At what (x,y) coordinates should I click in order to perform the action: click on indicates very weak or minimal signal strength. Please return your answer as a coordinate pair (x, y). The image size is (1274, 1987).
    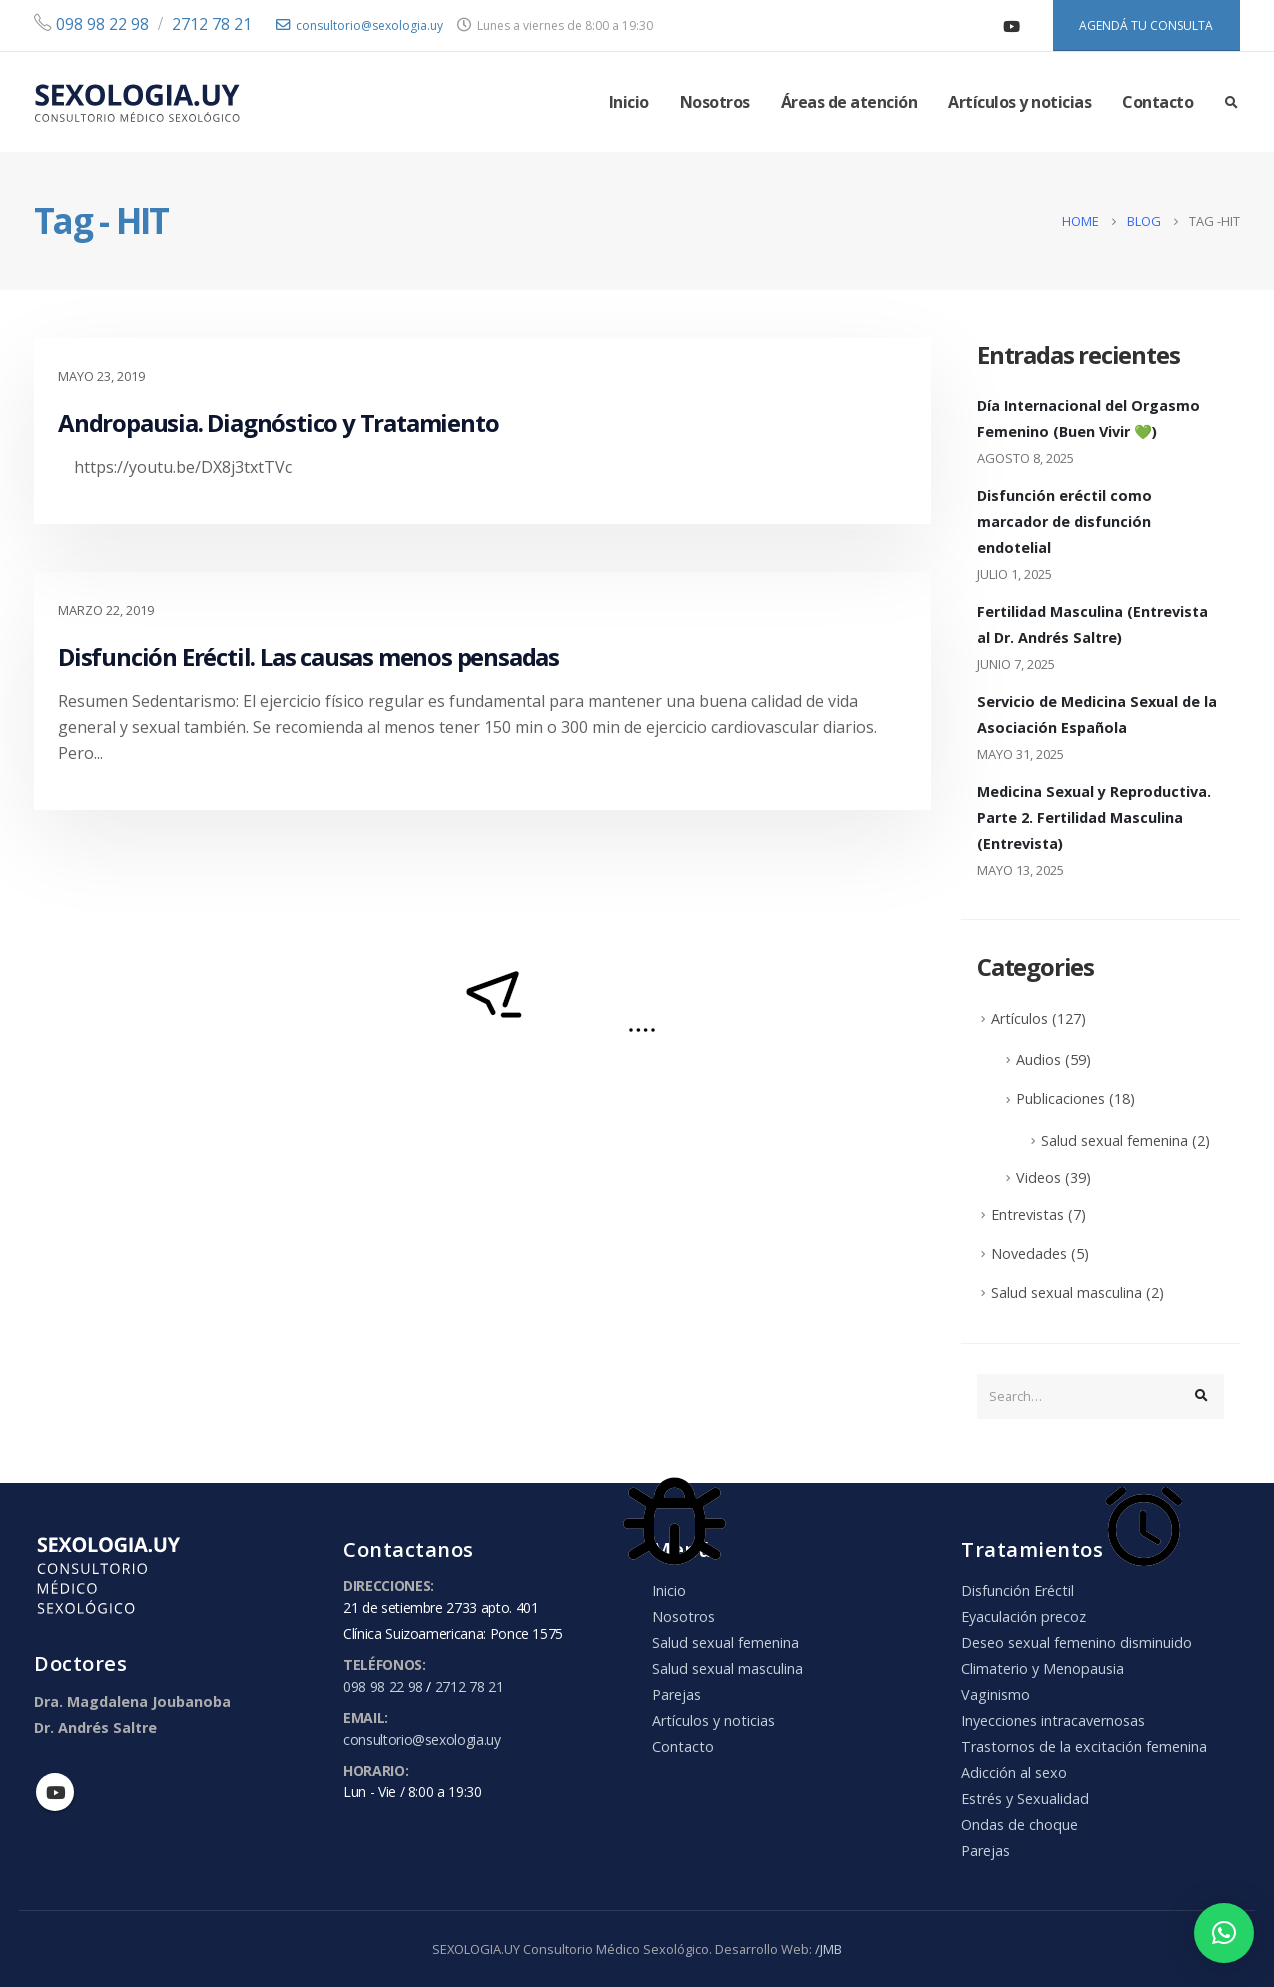
    Looking at the image, I should click on (642, 1019).